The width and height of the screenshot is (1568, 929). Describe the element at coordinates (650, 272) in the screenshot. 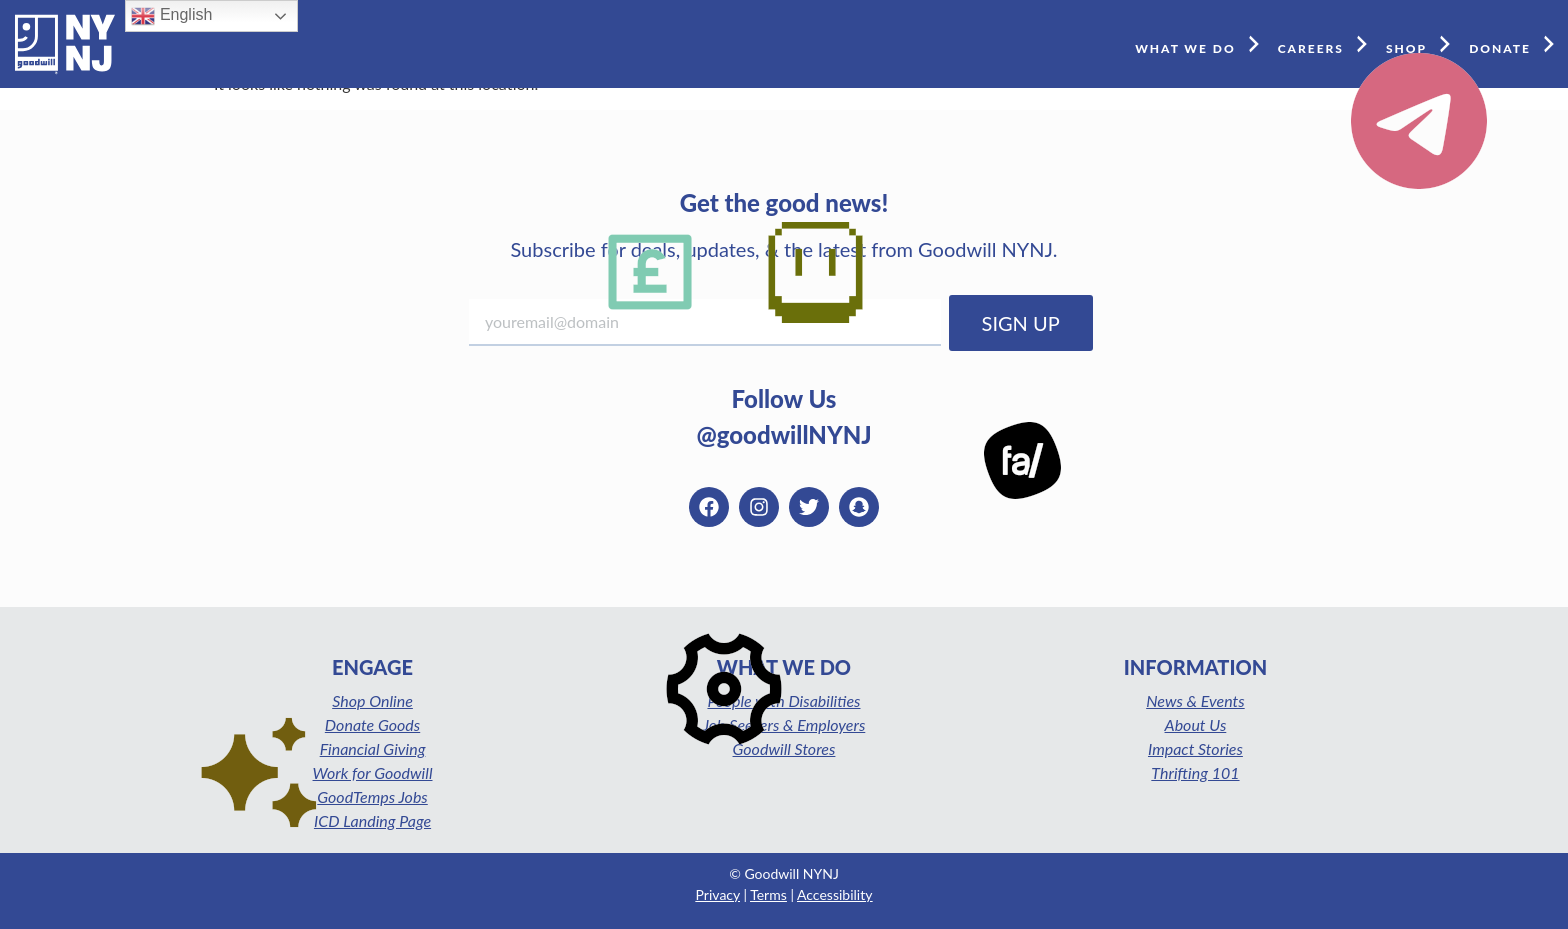

I see `view balance in british pounds` at that location.